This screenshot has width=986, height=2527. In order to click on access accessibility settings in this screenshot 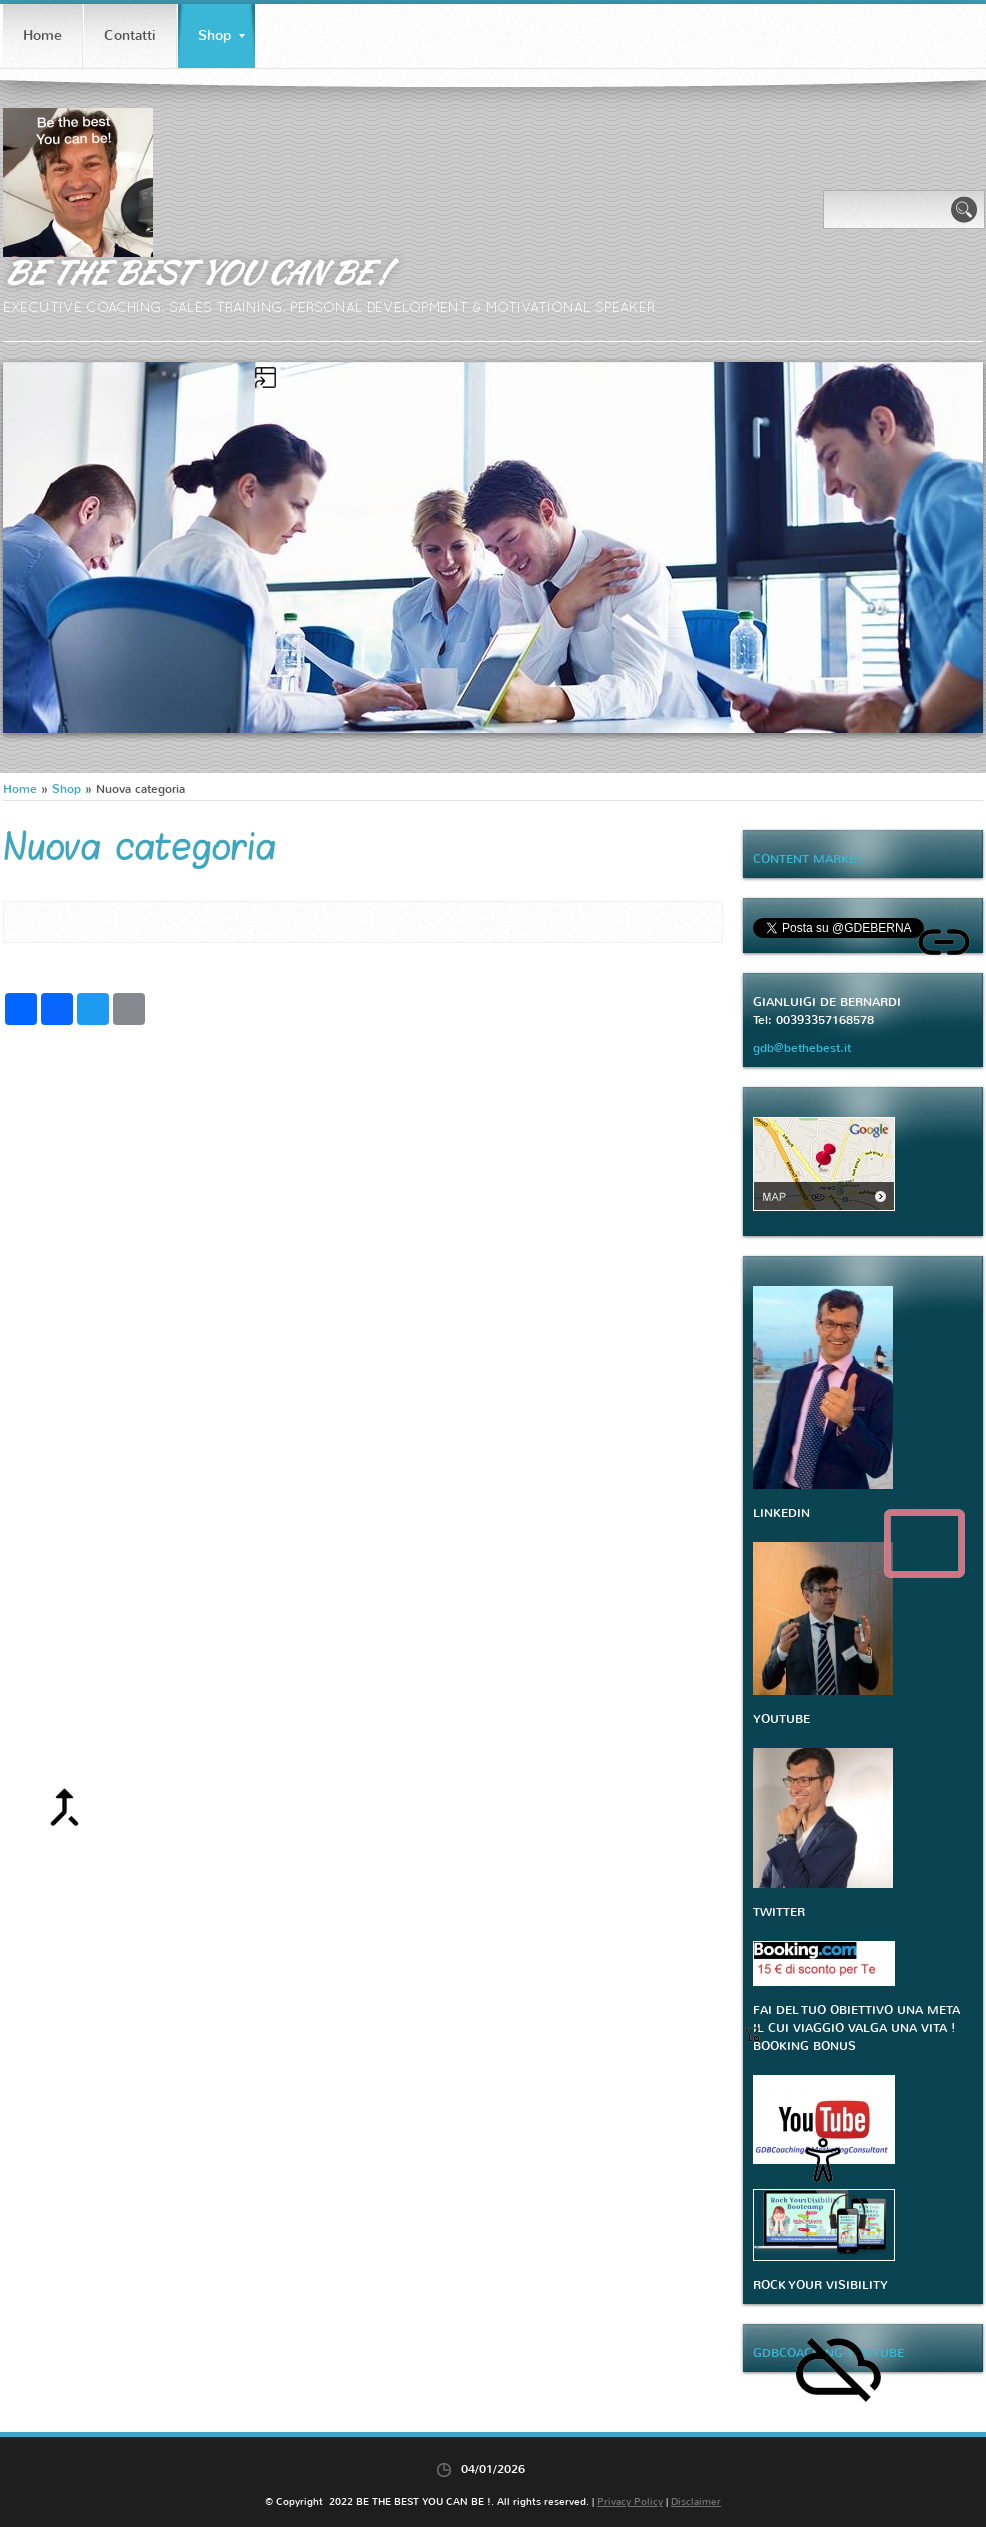, I will do `click(823, 2160)`.